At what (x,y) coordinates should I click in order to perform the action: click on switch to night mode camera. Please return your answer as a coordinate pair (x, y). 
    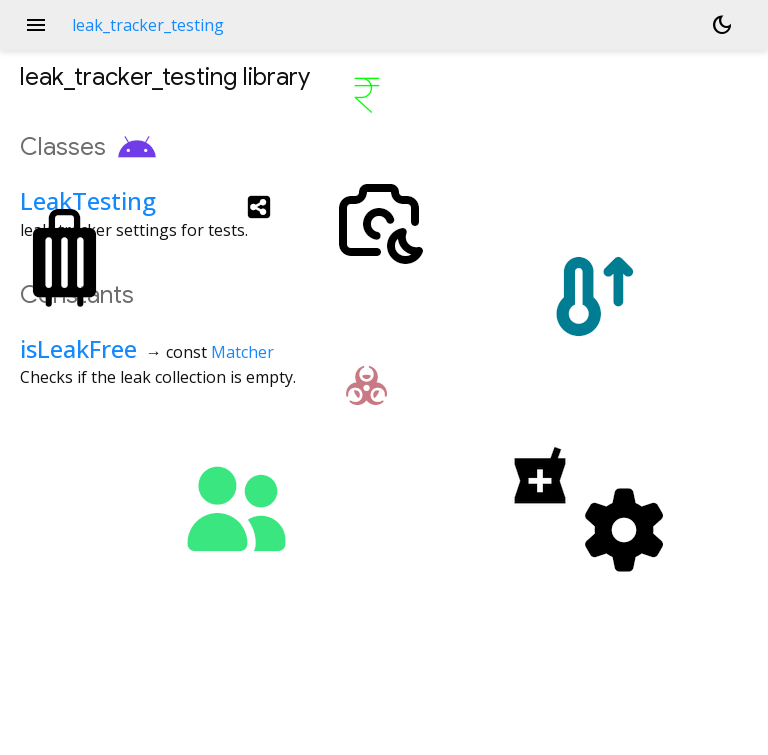
    Looking at the image, I should click on (379, 220).